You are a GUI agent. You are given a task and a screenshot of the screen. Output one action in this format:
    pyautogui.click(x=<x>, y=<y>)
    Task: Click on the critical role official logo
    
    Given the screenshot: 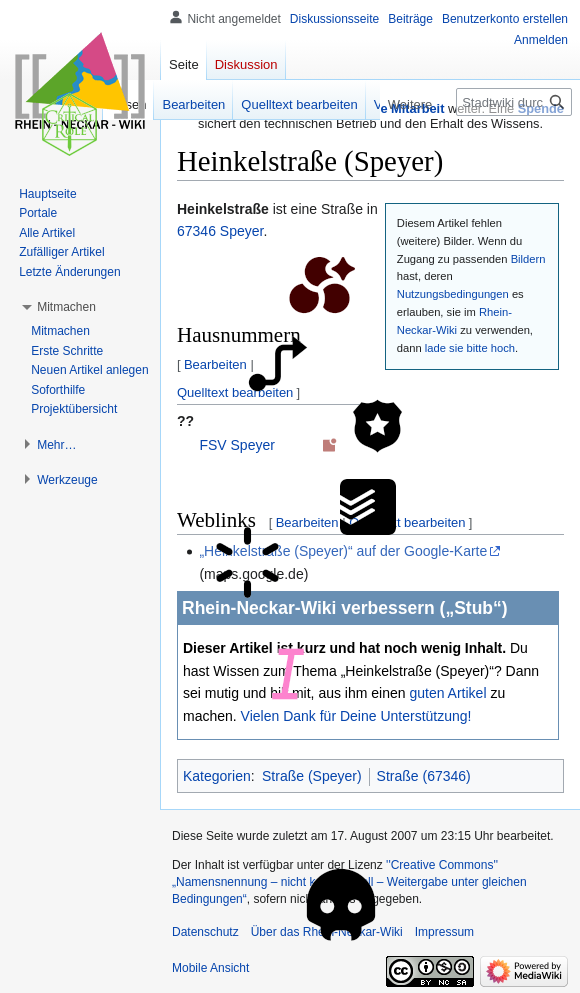 What is the action you would take?
    pyautogui.click(x=69, y=124)
    